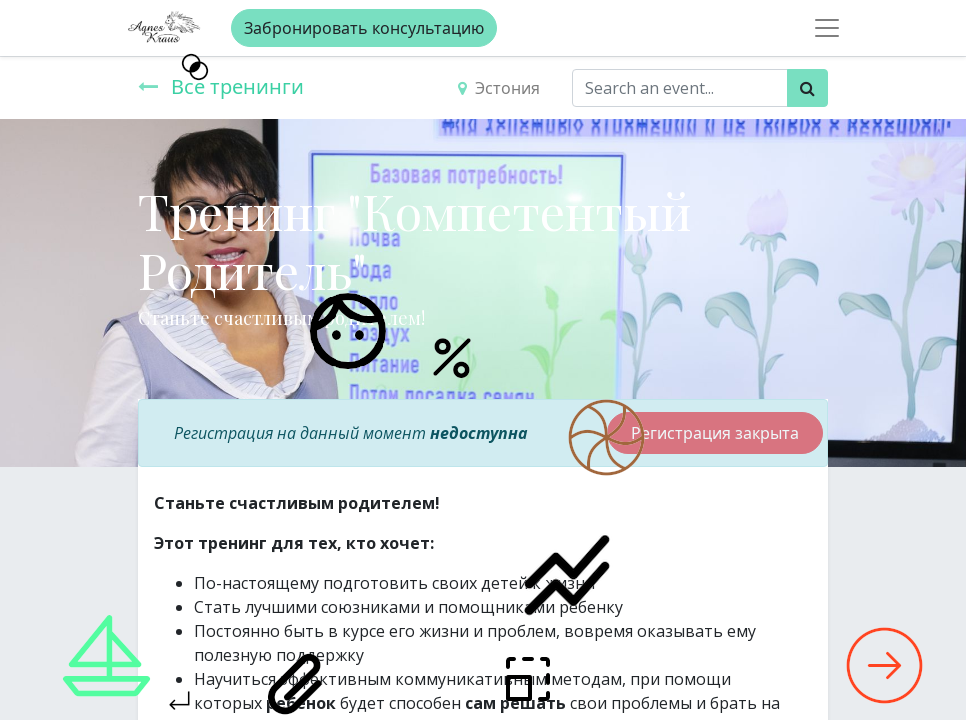  I want to click on enable face unlock for device security, so click(348, 331).